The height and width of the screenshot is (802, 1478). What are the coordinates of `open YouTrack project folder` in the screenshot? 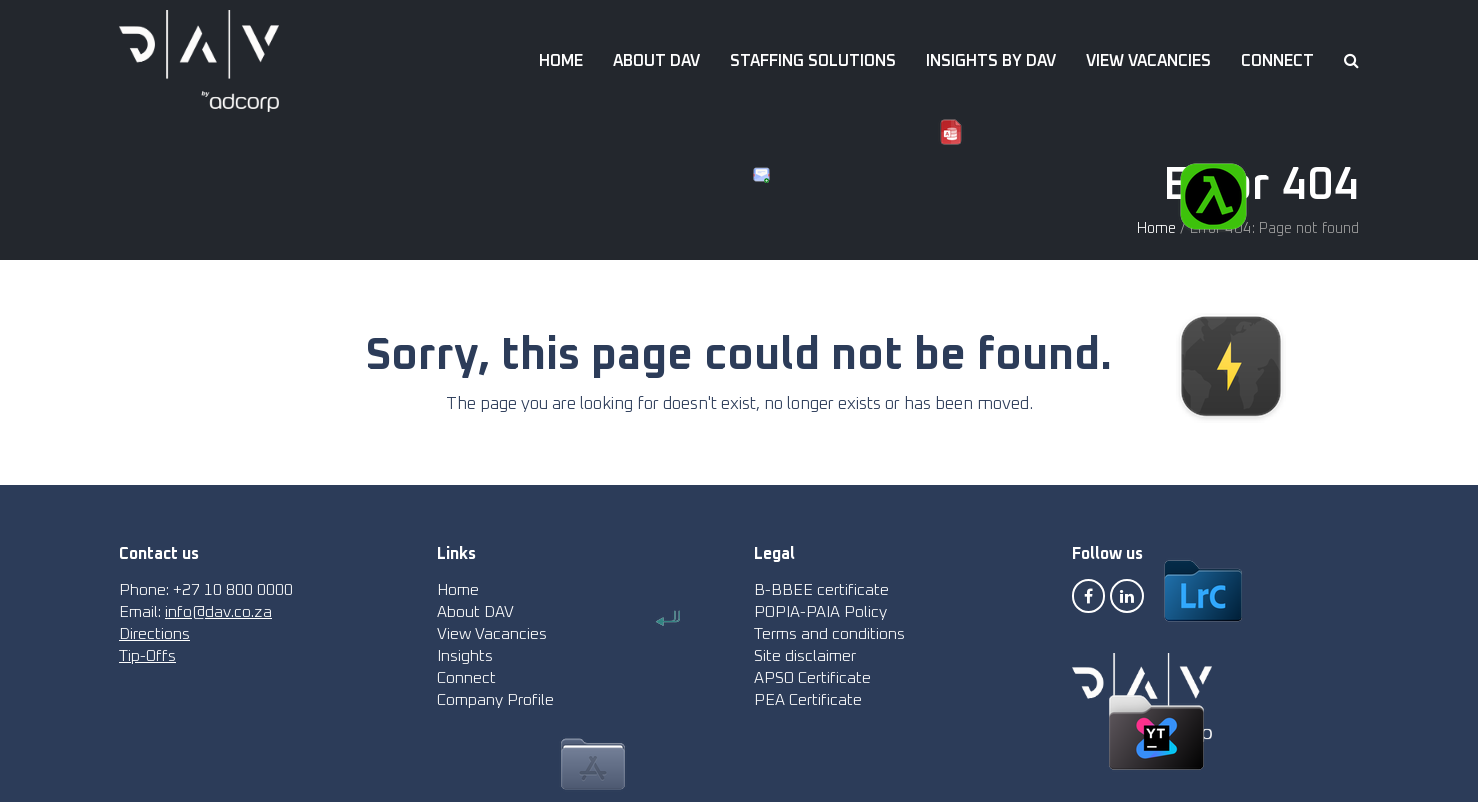 It's located at (1156, 735).